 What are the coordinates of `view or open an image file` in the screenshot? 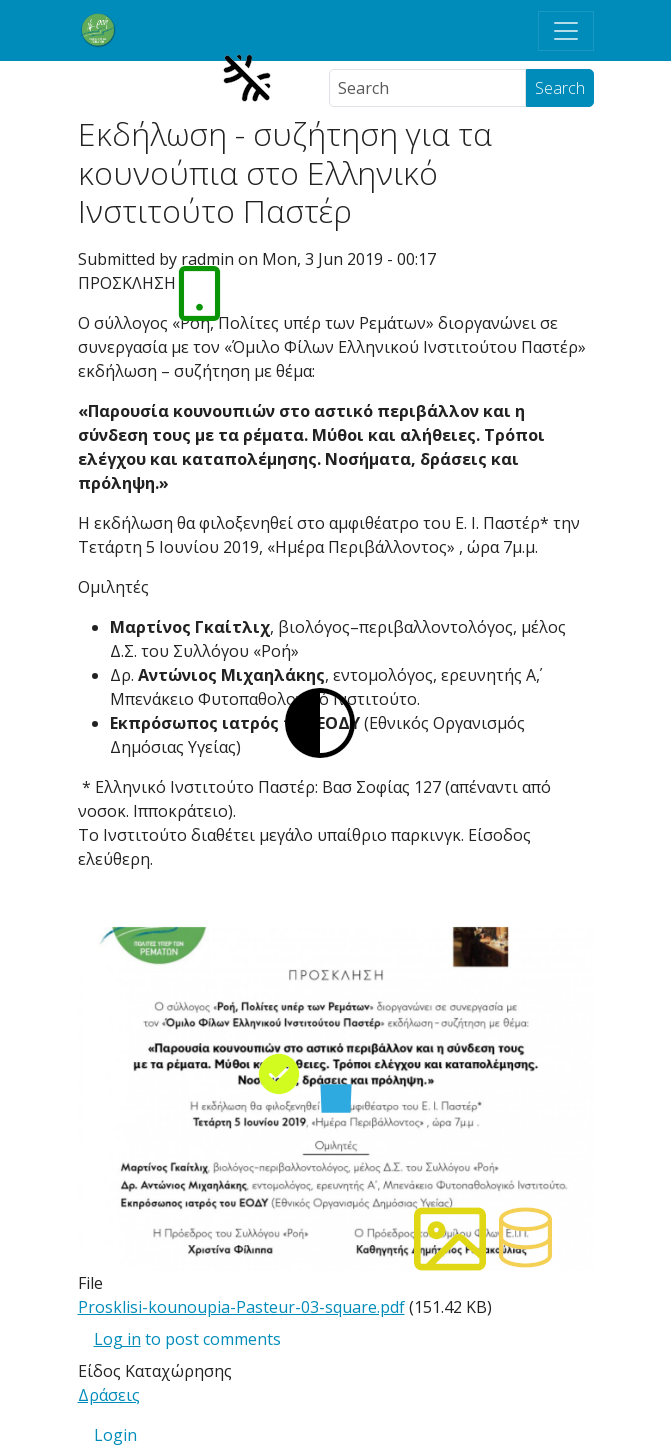 It's located at (450, 1239).